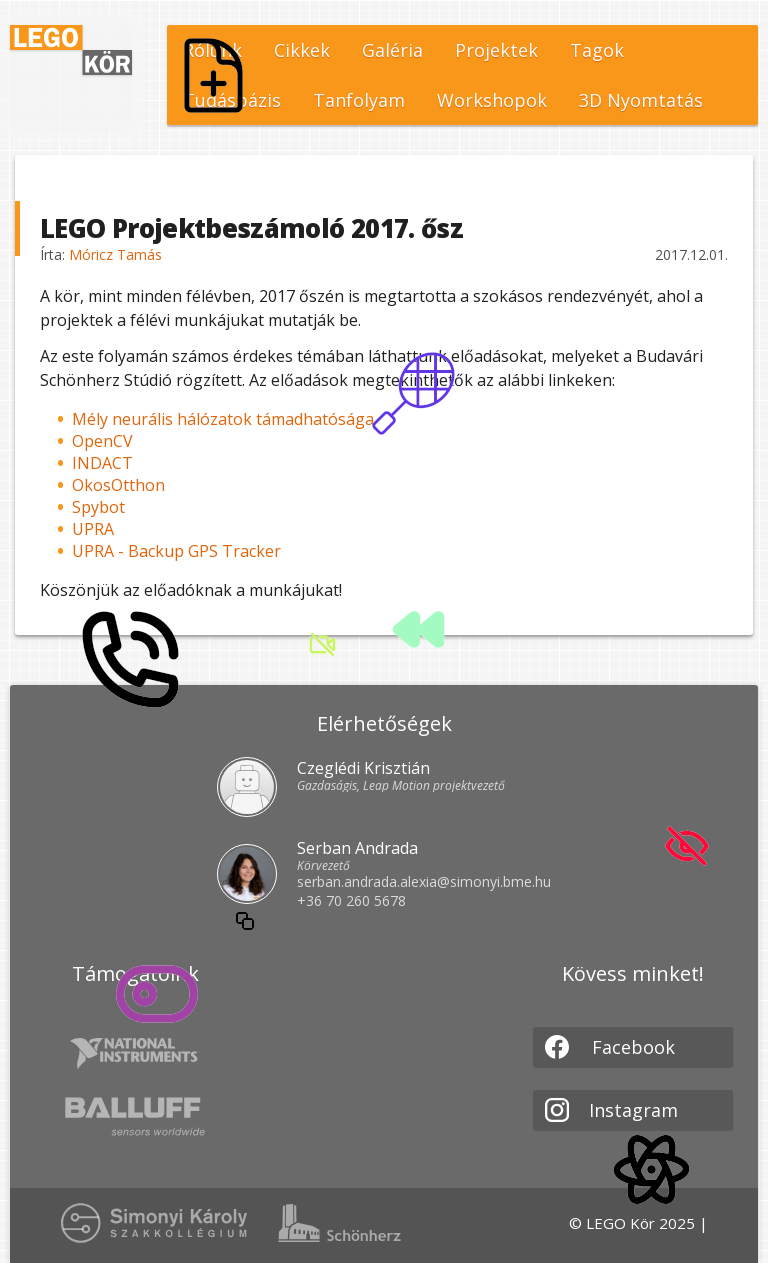 Image resolution: width=768 pixels, height=1263 pixels. What do you see at coordinates (245, 921) in the screenshot?
I see `copy to clipboard` at bounding box center [245, 921].